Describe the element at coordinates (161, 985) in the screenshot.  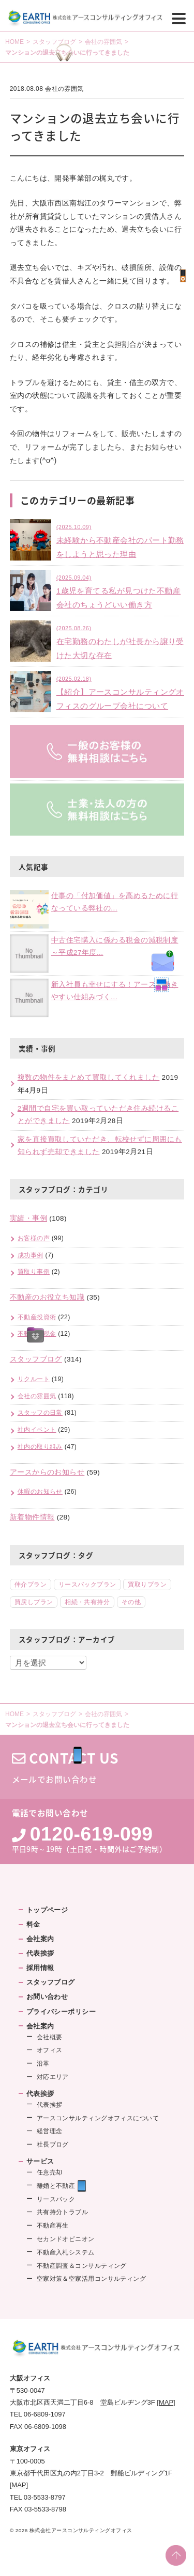
I see `select all items in the current view` at that location.